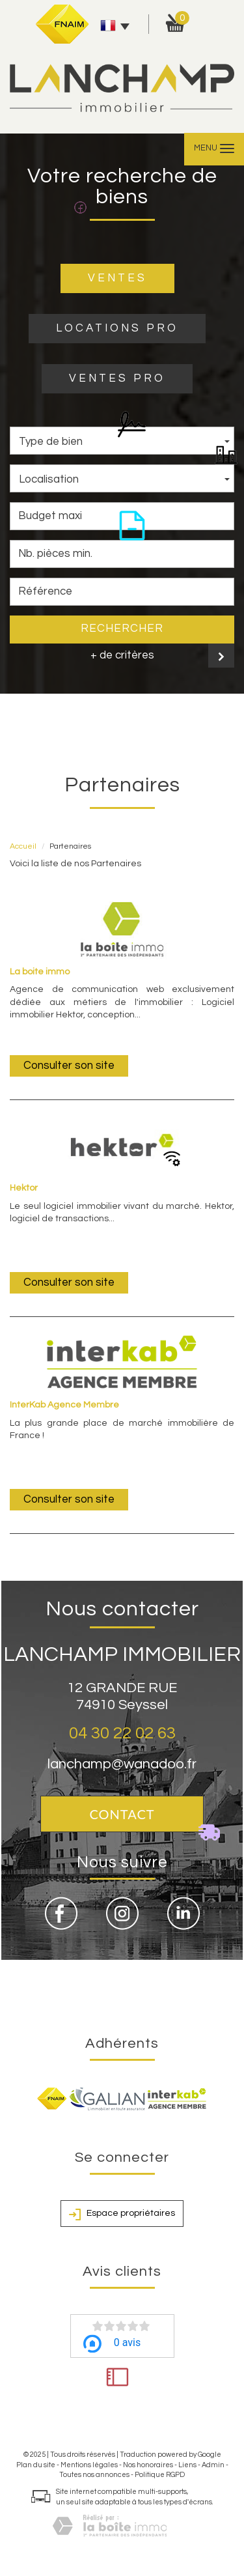 The image size is (244, 2576). Describe the element at coordinates (131, 424) in the screenshot. I see `add your signature to a document` at that location.